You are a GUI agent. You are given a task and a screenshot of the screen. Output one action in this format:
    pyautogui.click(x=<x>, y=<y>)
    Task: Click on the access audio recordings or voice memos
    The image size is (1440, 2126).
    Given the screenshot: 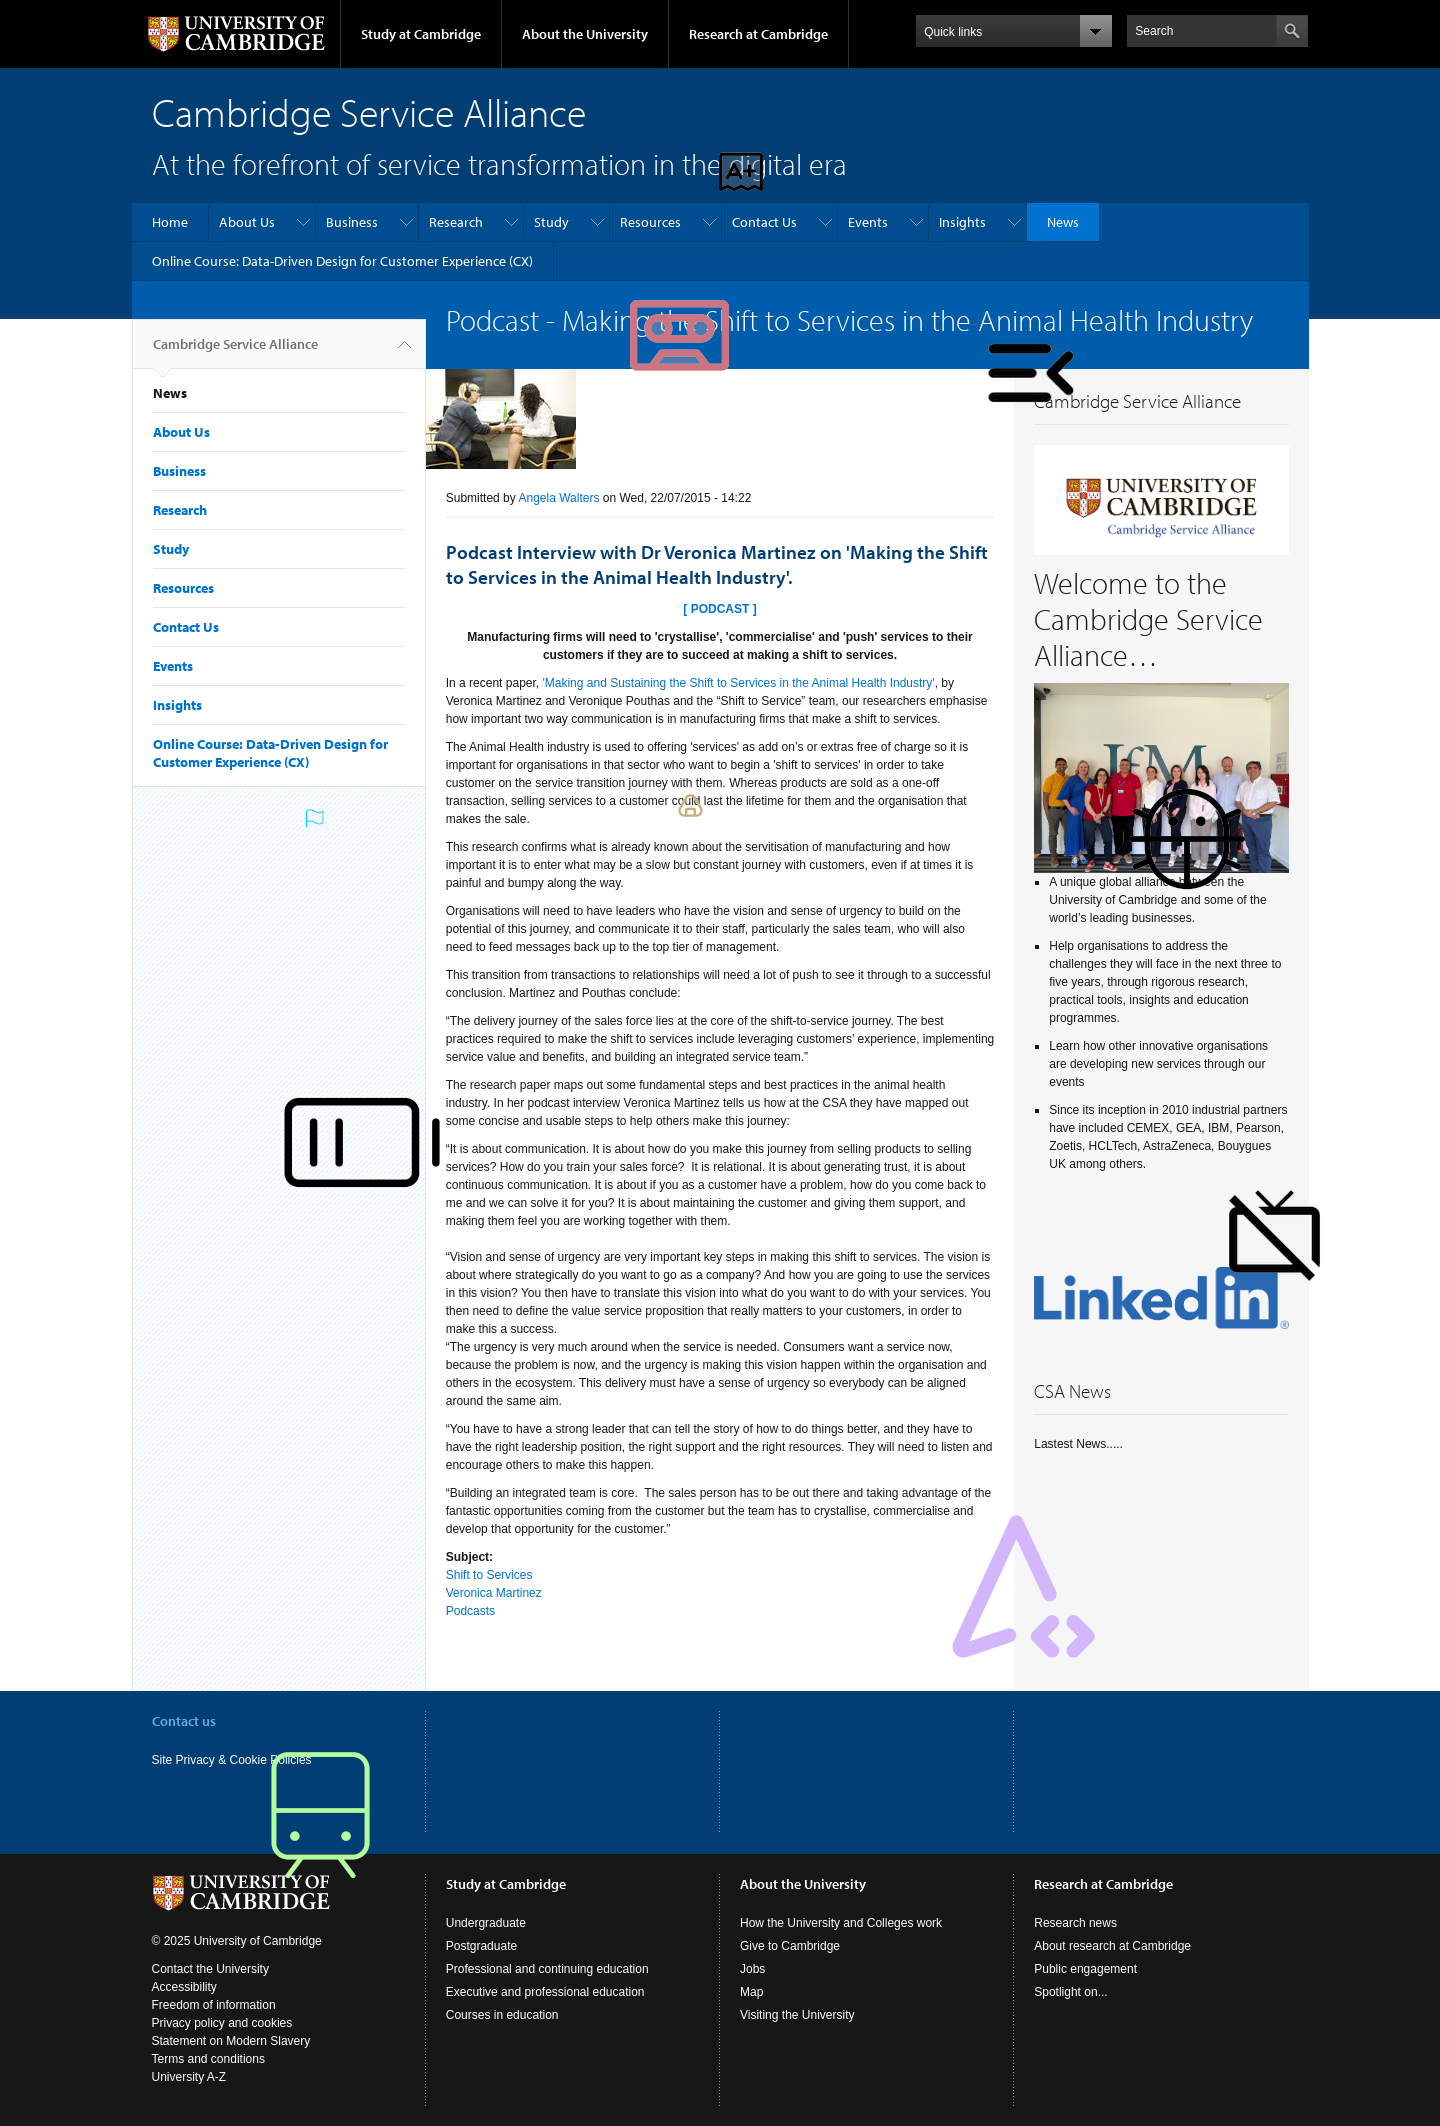 What is the action you would take?
    pyautogui.click(x=679, y=335)
    